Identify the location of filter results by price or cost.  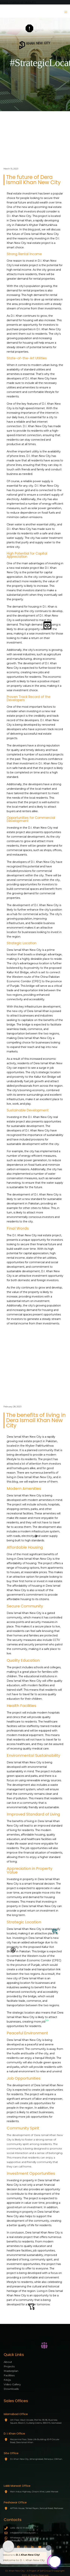
(31, 2306).